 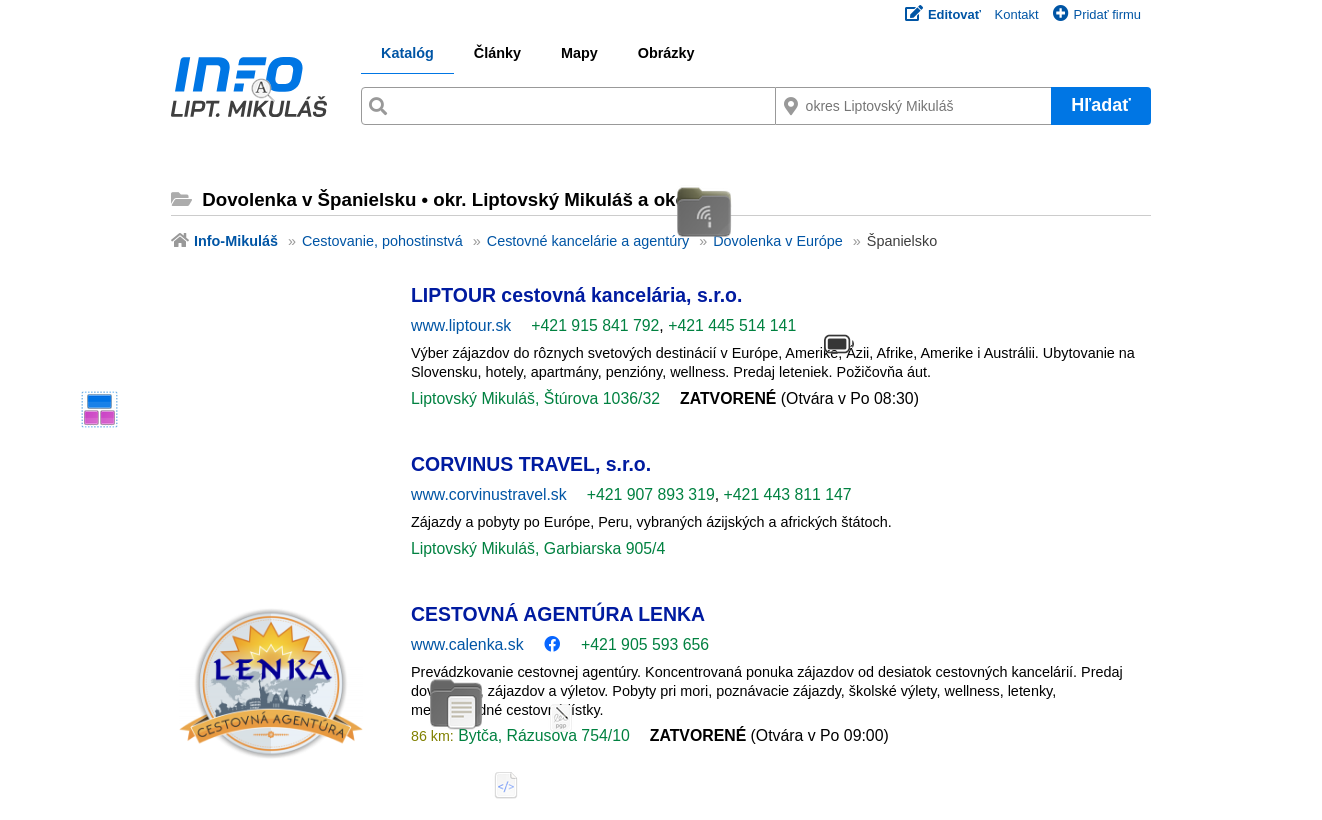 I want to click on indicates current battery level, so click(x=839, y=344).